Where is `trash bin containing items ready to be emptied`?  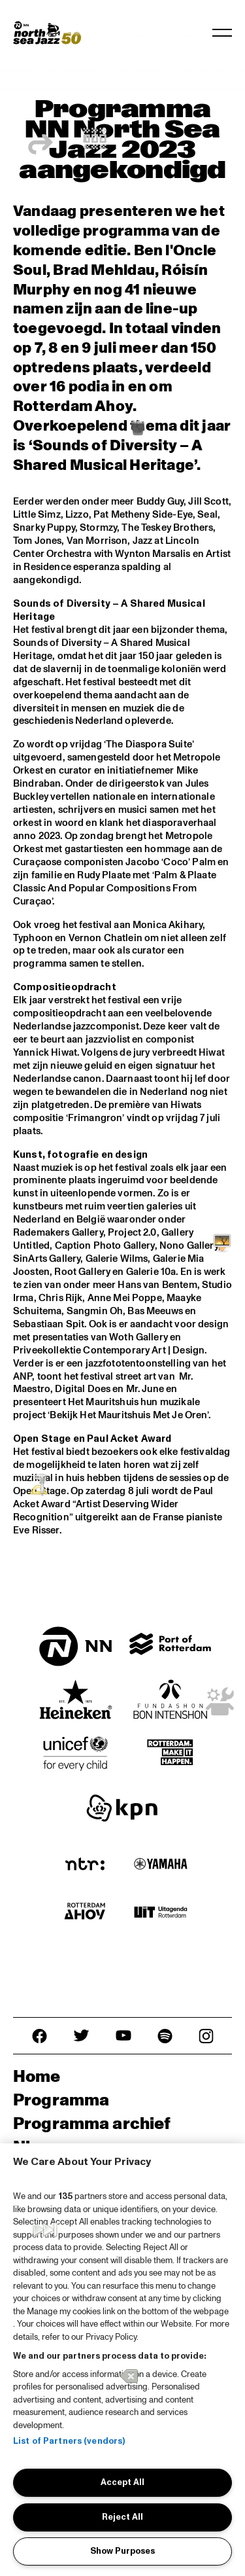 trash bin containing items ready to be emptied is located at coordinates (138, 428).